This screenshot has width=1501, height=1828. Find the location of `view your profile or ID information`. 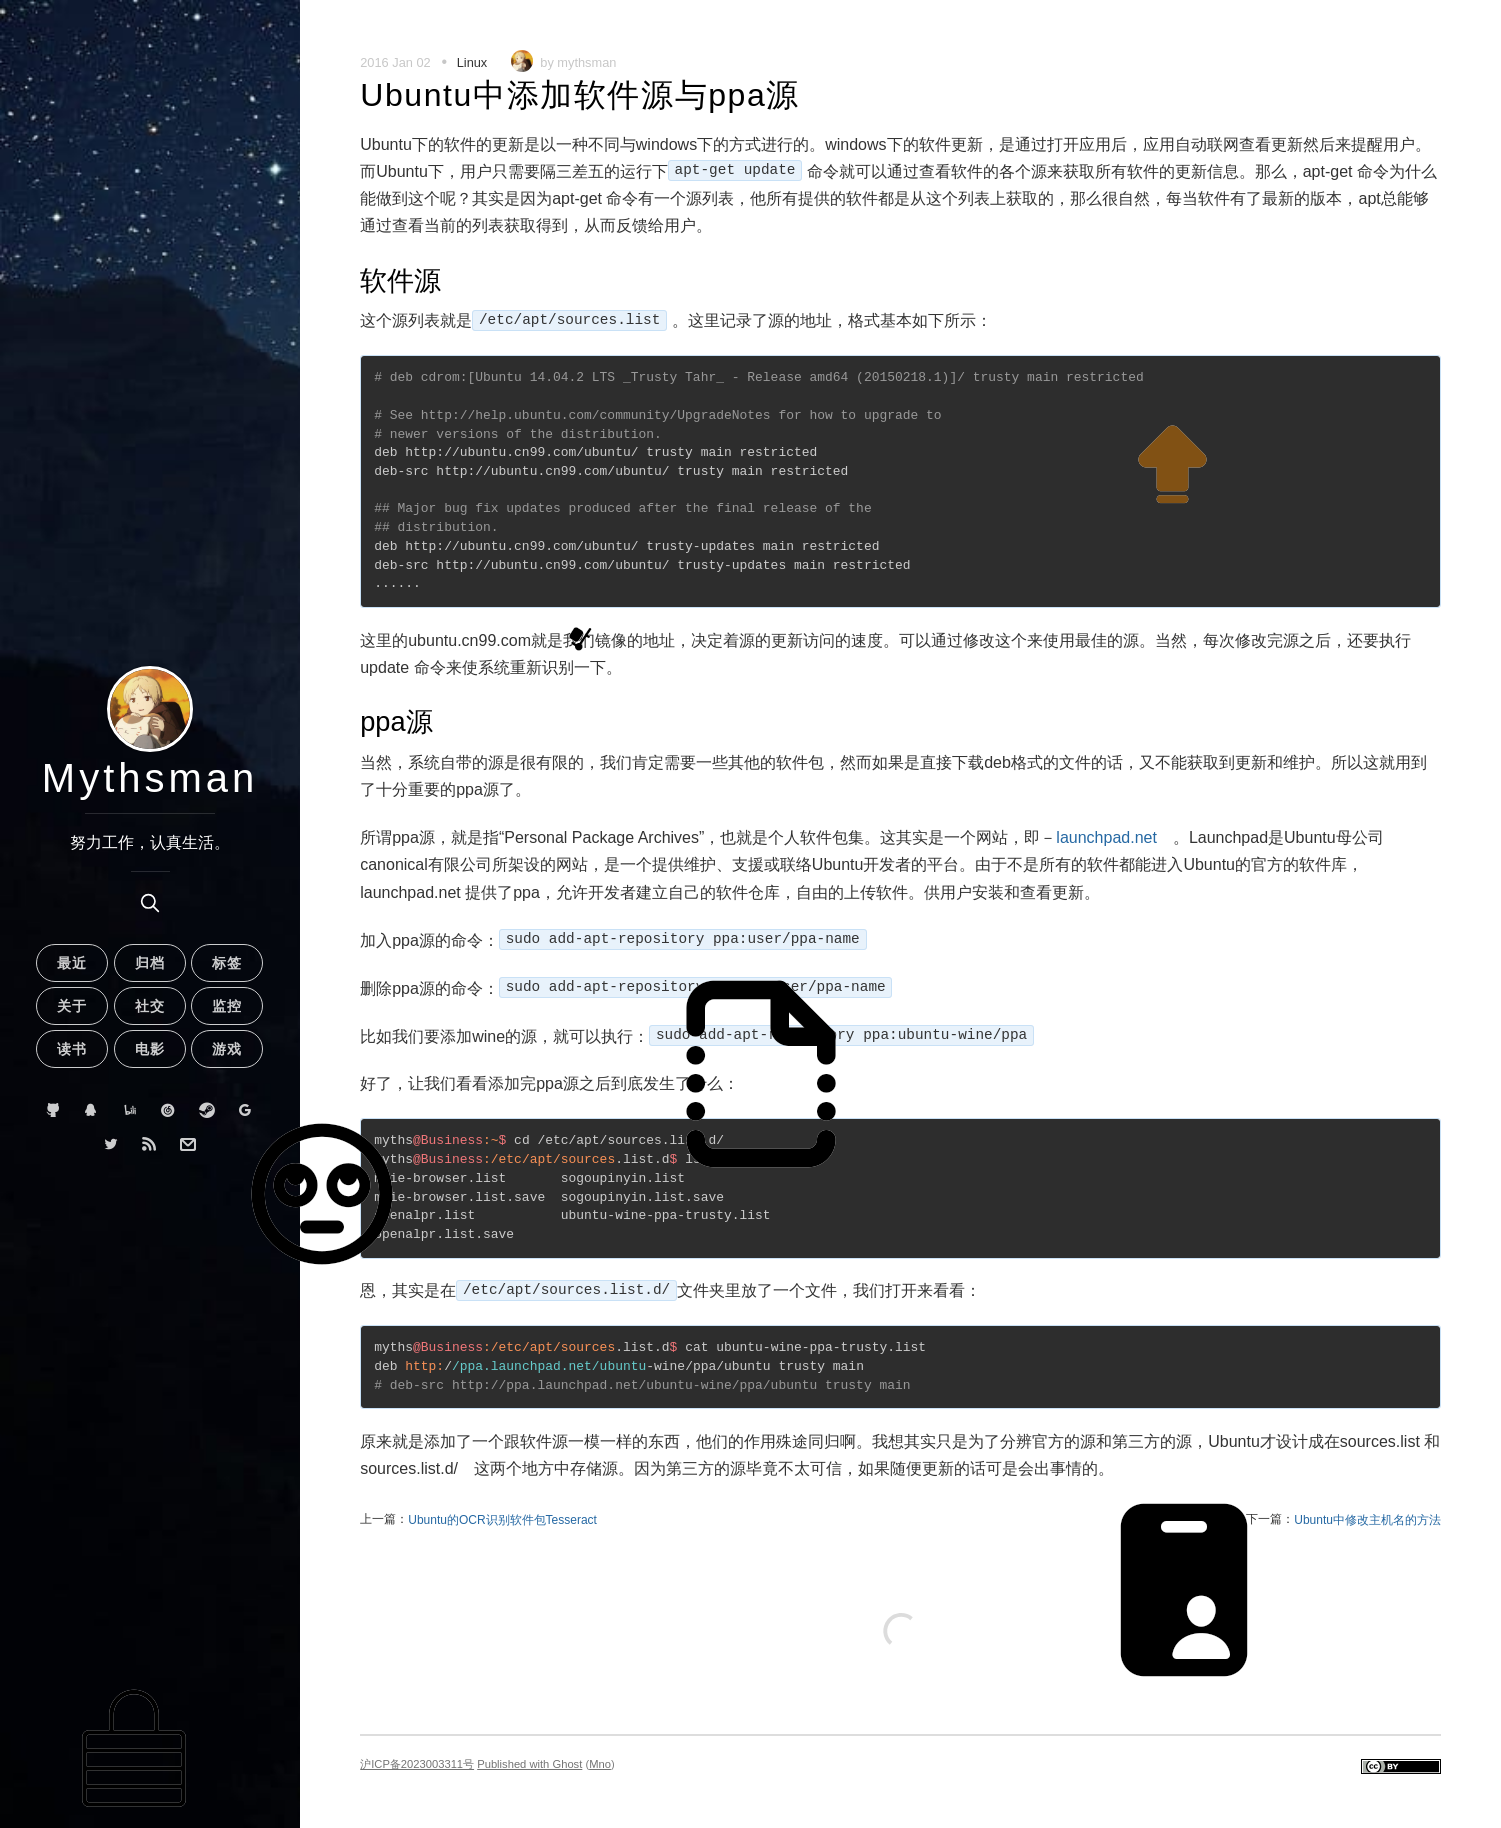

view your profile or ID information is located at coordinates (1184, 1590).